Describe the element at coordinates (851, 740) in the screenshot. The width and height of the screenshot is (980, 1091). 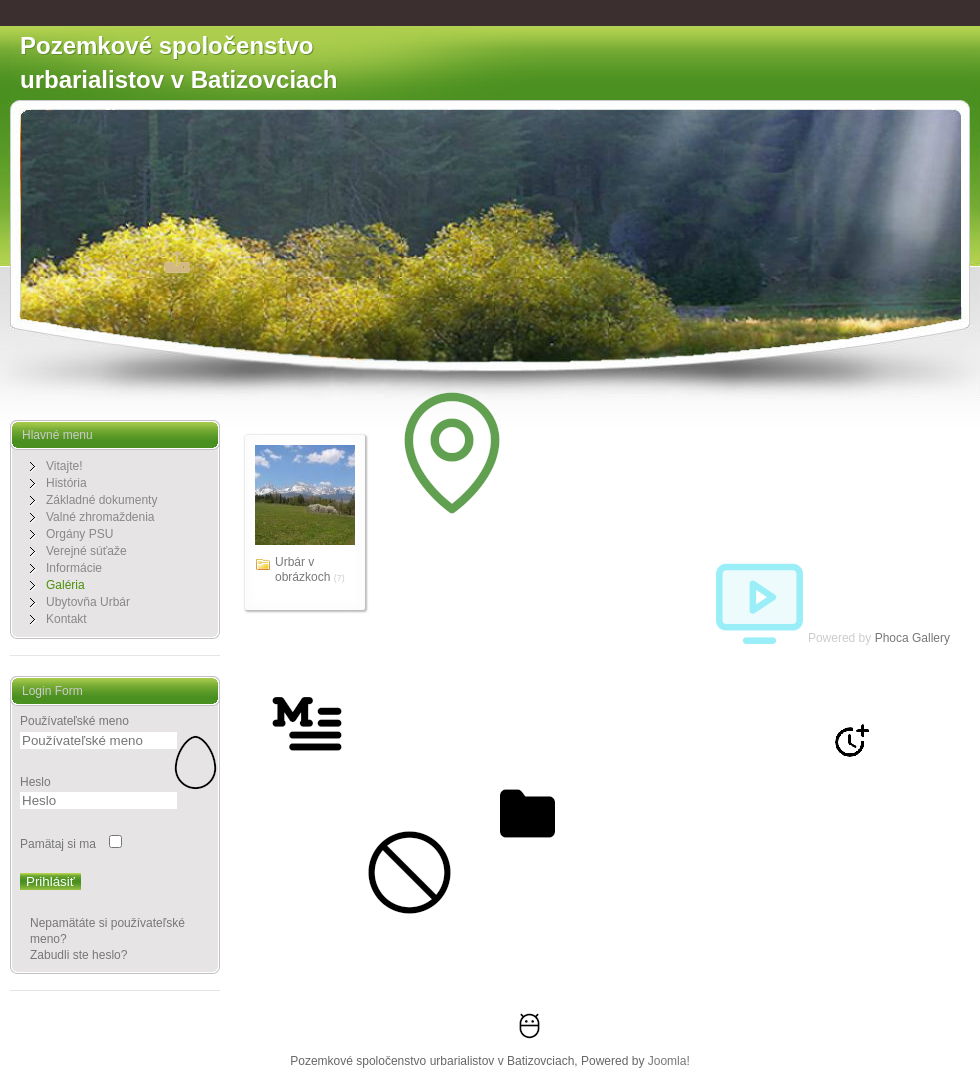
I see `add more time to a timer or countdown` at that location.